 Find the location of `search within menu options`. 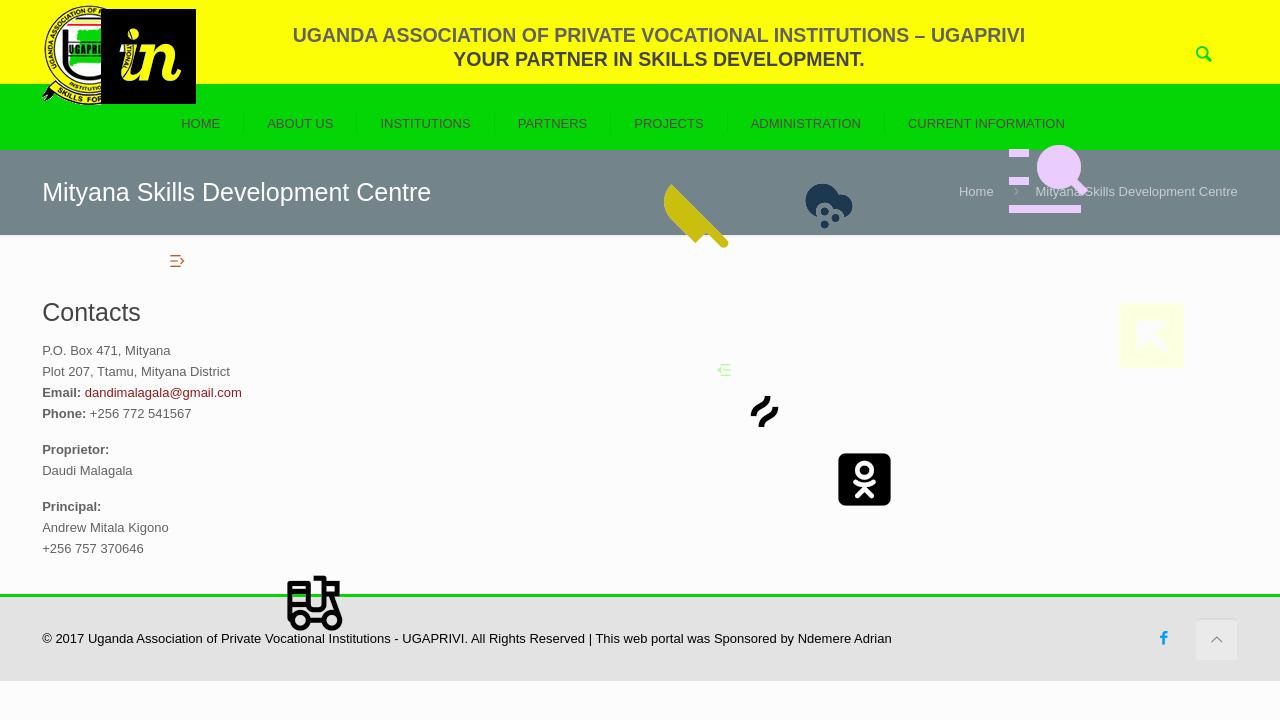

search within menu options is located at coordinates (1045, 181).